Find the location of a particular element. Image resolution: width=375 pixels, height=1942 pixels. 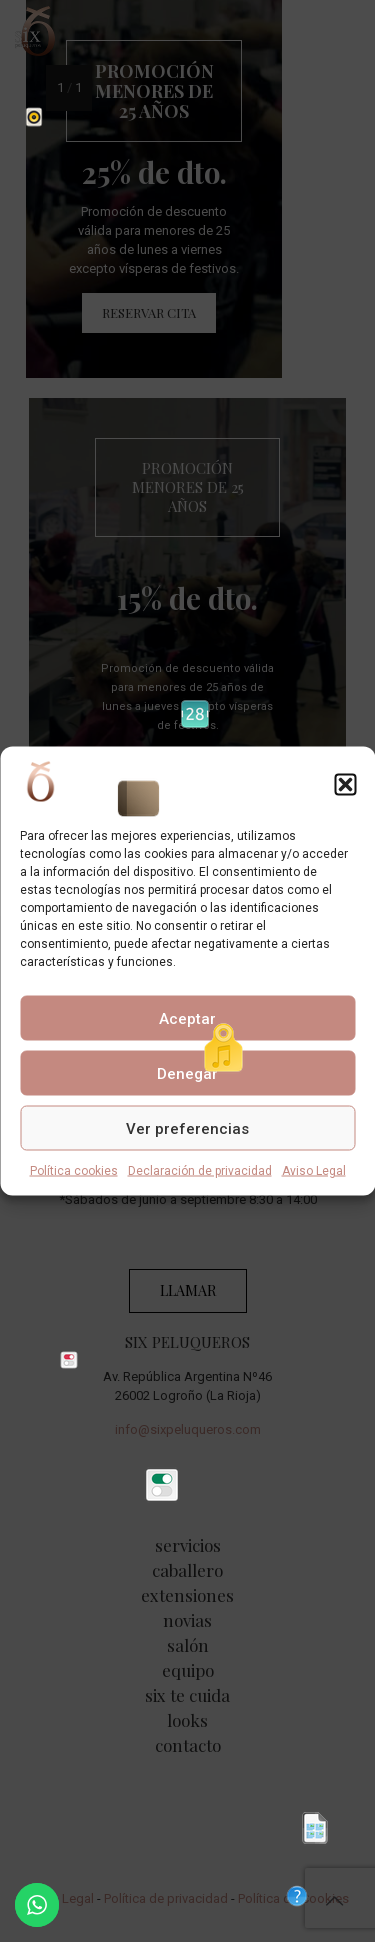

libreoffice master document file type is located at coordinates (315, 1828).